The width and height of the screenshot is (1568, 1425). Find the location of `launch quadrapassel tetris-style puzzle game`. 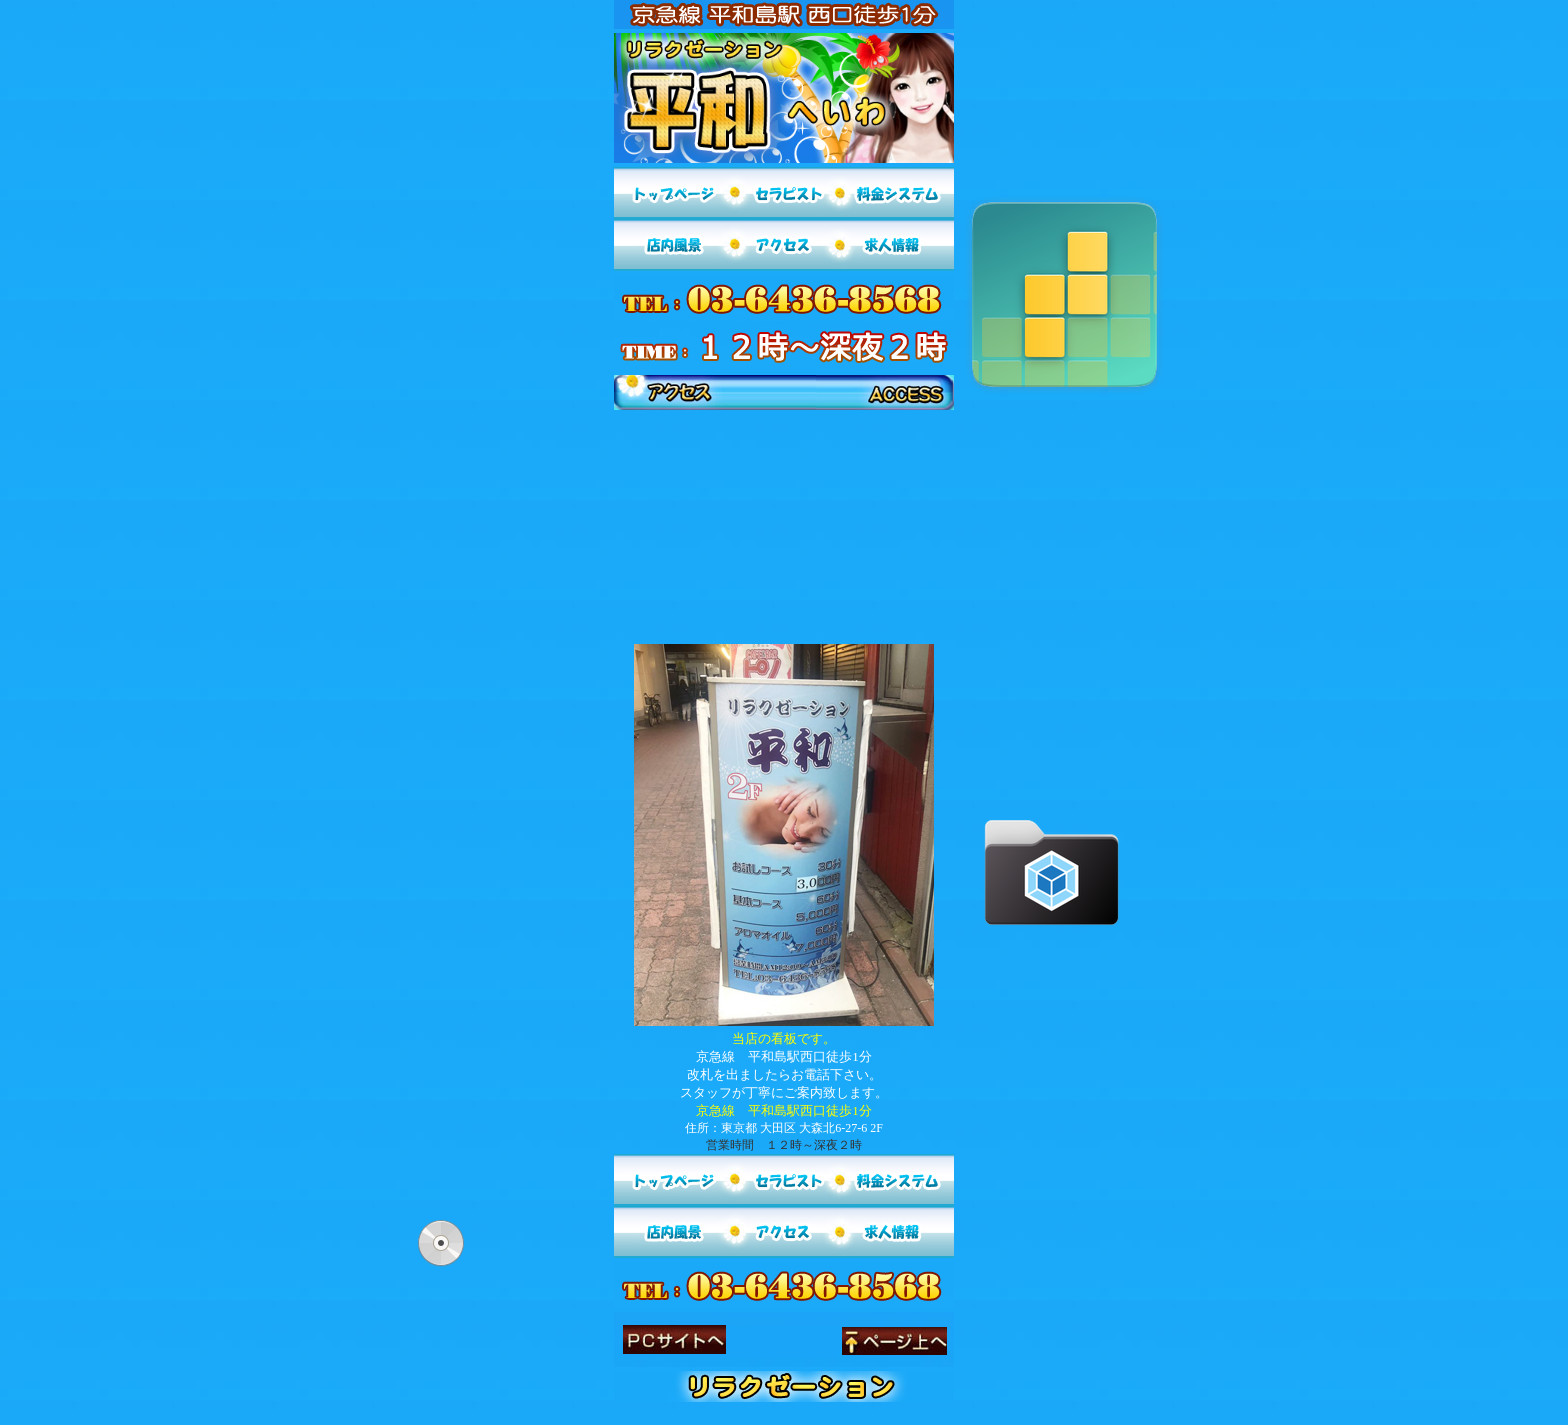

launch quadrapassel tetris-style puzzle game is located at coordinates (1064, 294).